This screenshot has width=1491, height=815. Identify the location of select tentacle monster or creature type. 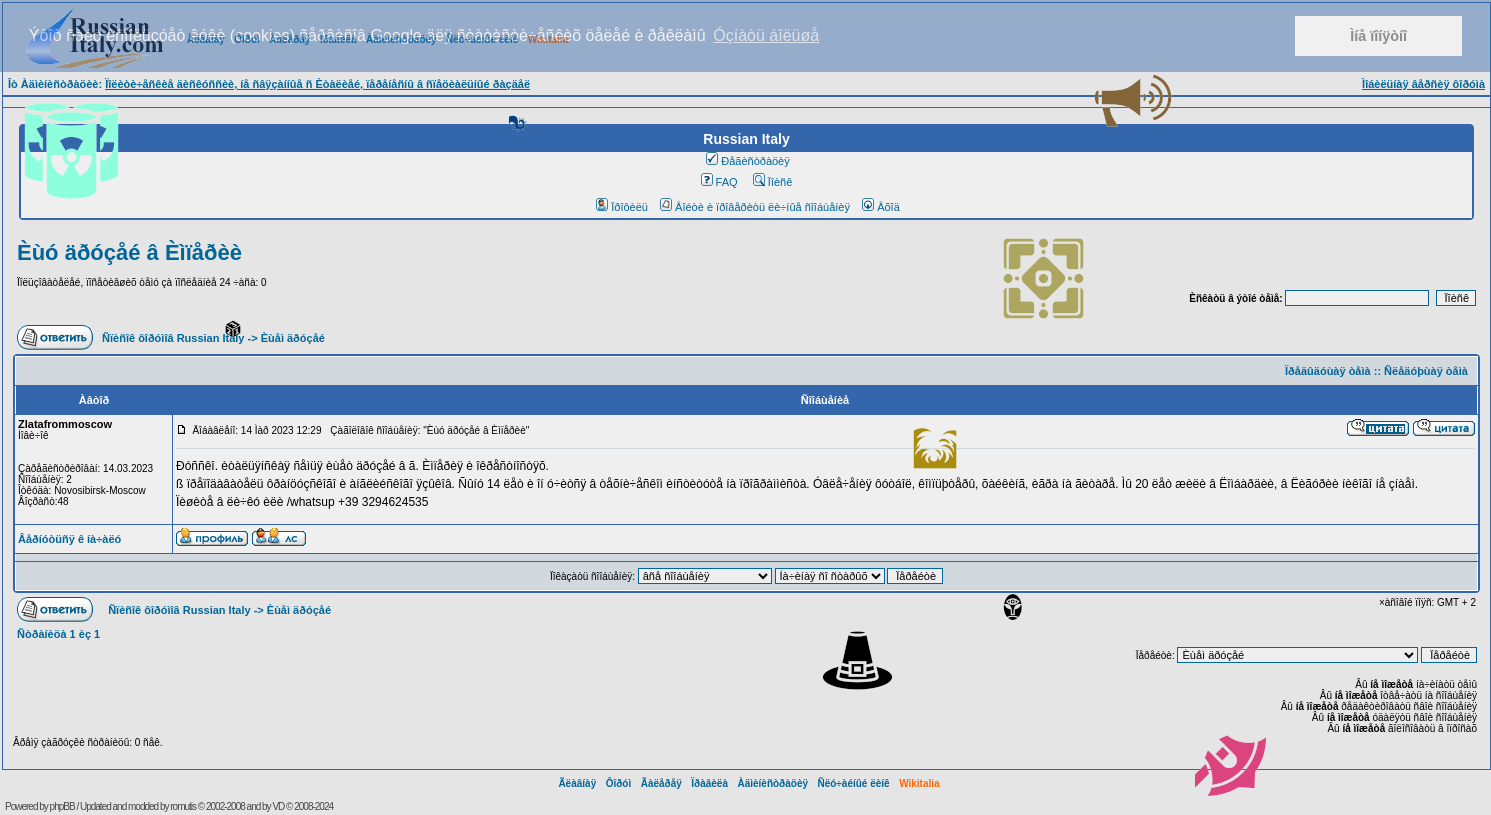
(518, 124).